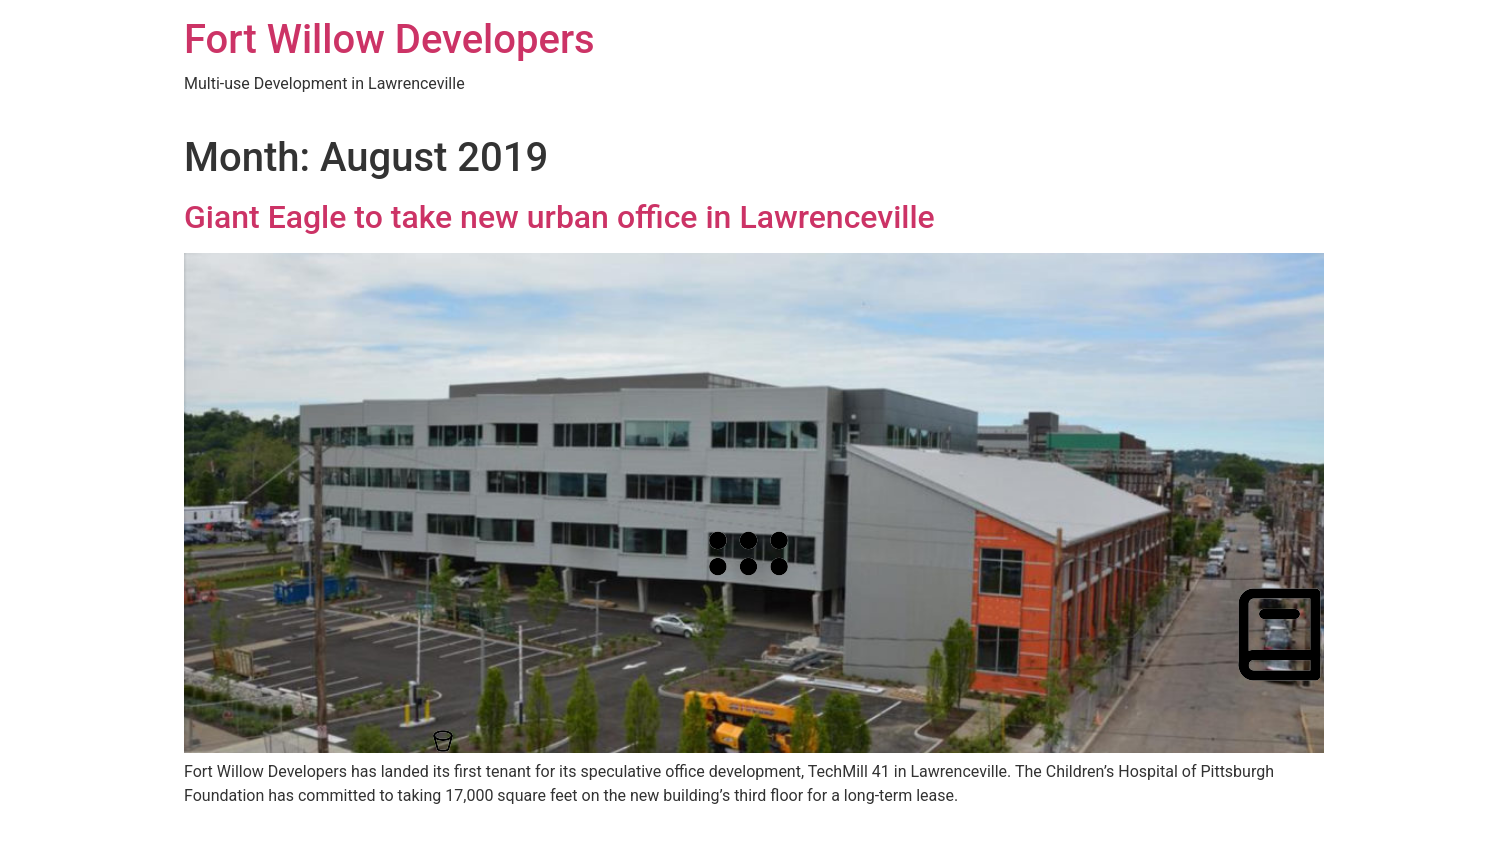  Describe the element at coordinates (748, 553) in the screenshot. I see `drag to reorder or rearrange items` at that location.